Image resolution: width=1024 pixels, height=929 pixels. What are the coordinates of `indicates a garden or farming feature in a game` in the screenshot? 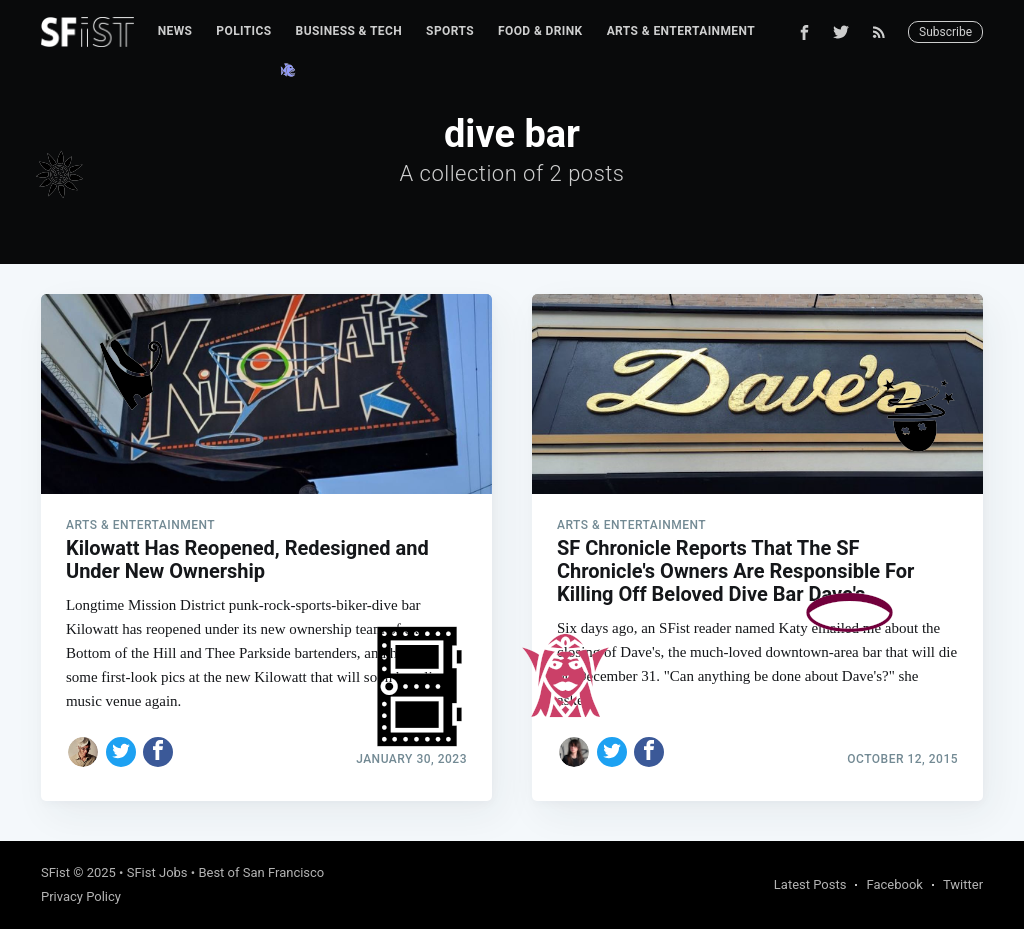 It's located at (59, 174).